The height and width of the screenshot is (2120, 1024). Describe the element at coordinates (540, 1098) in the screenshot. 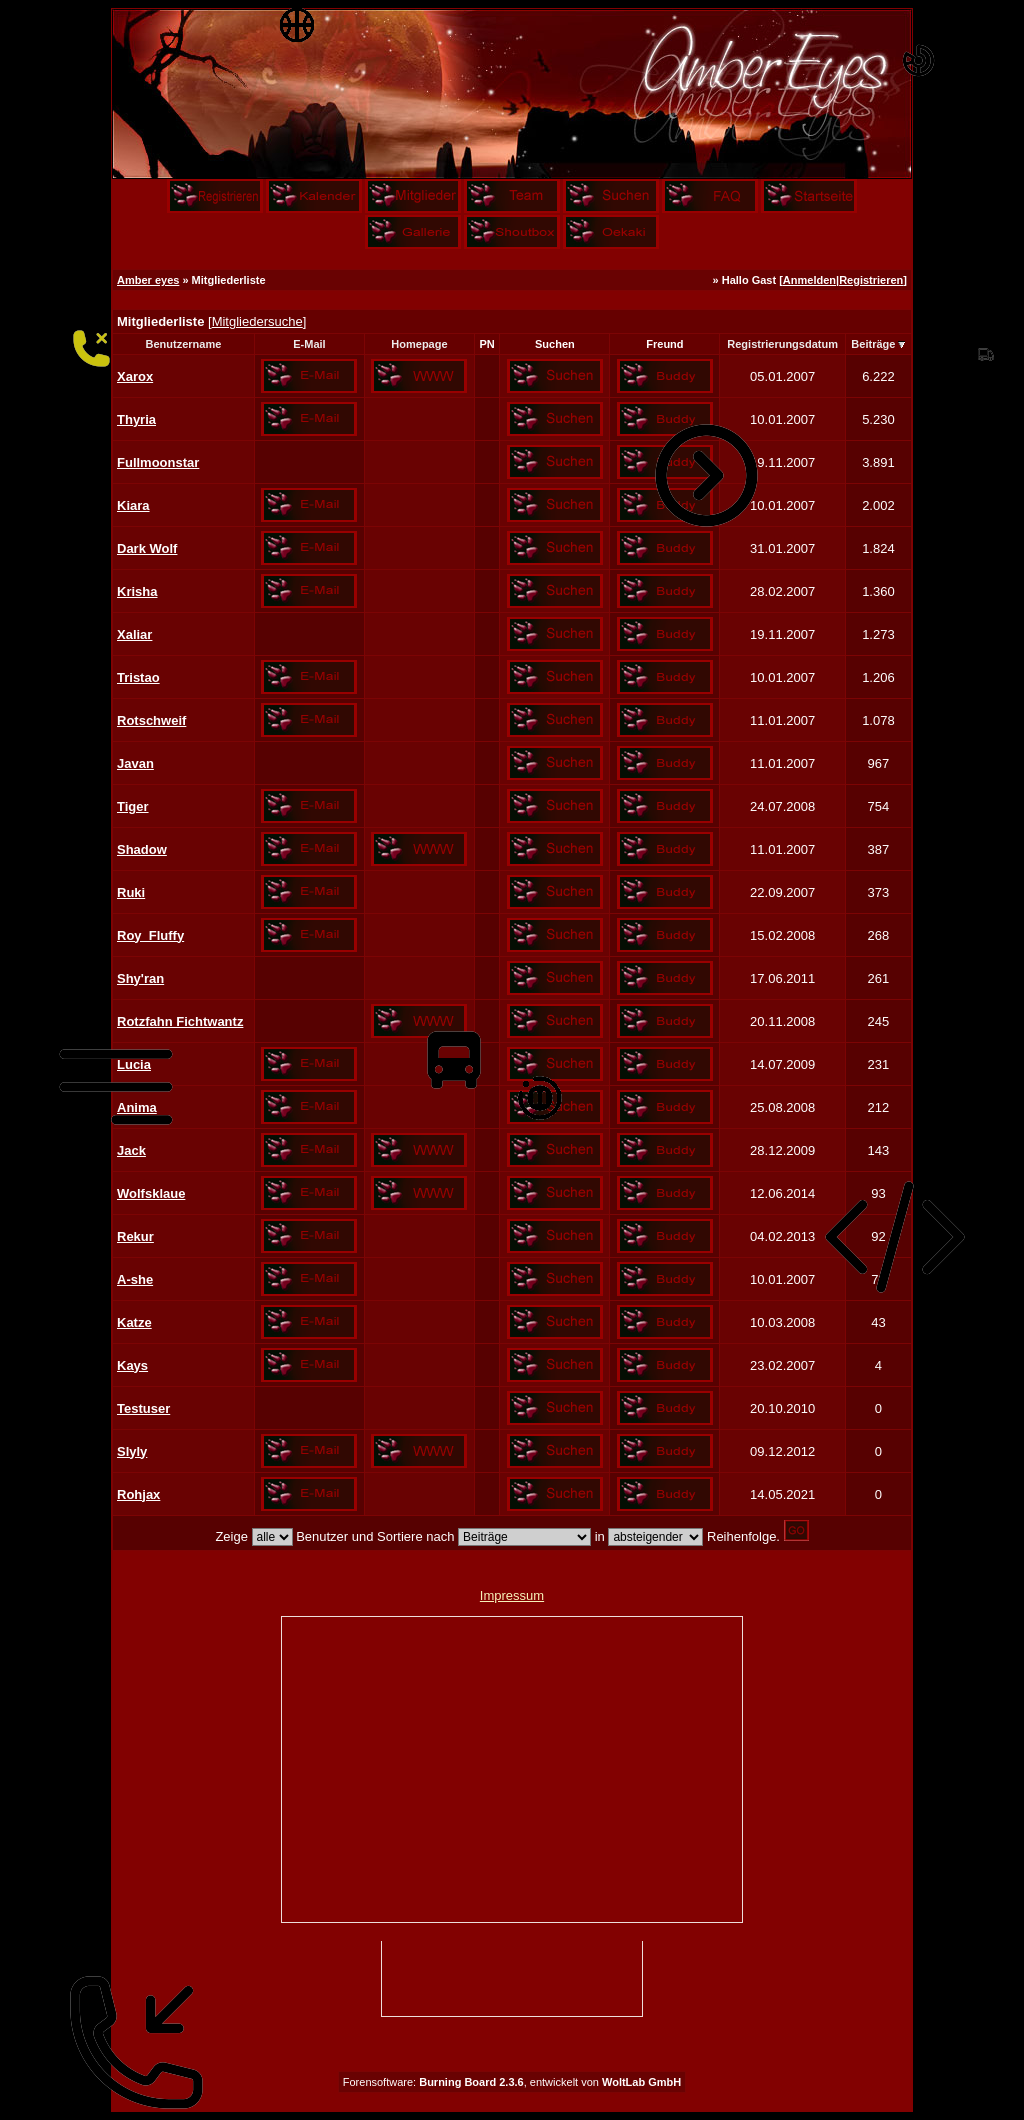

I see `pause motion photo playback` at that location.